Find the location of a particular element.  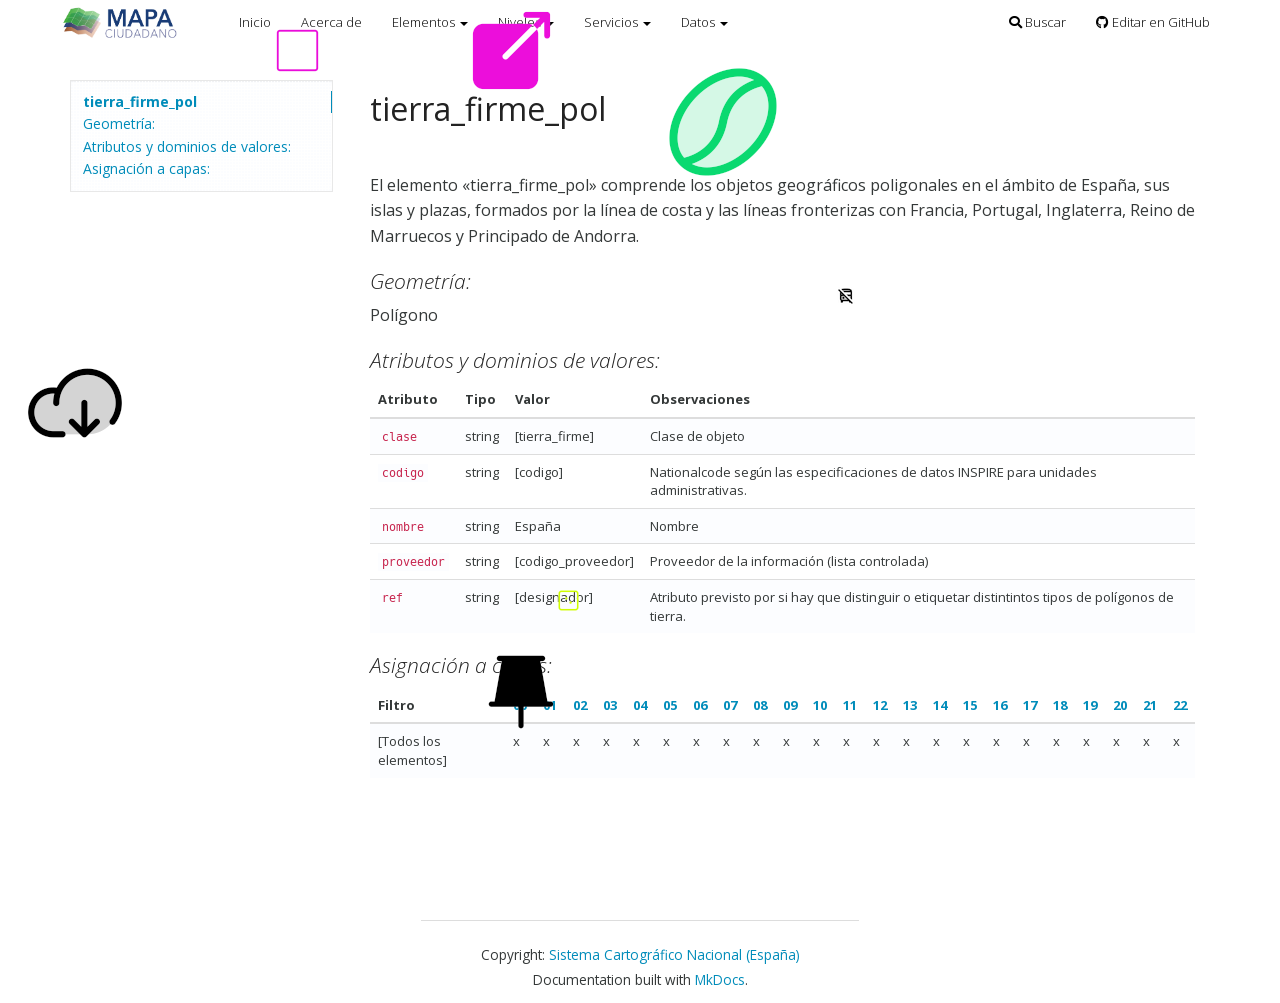

download file from cloud storage is located at coordinates (75, 403).